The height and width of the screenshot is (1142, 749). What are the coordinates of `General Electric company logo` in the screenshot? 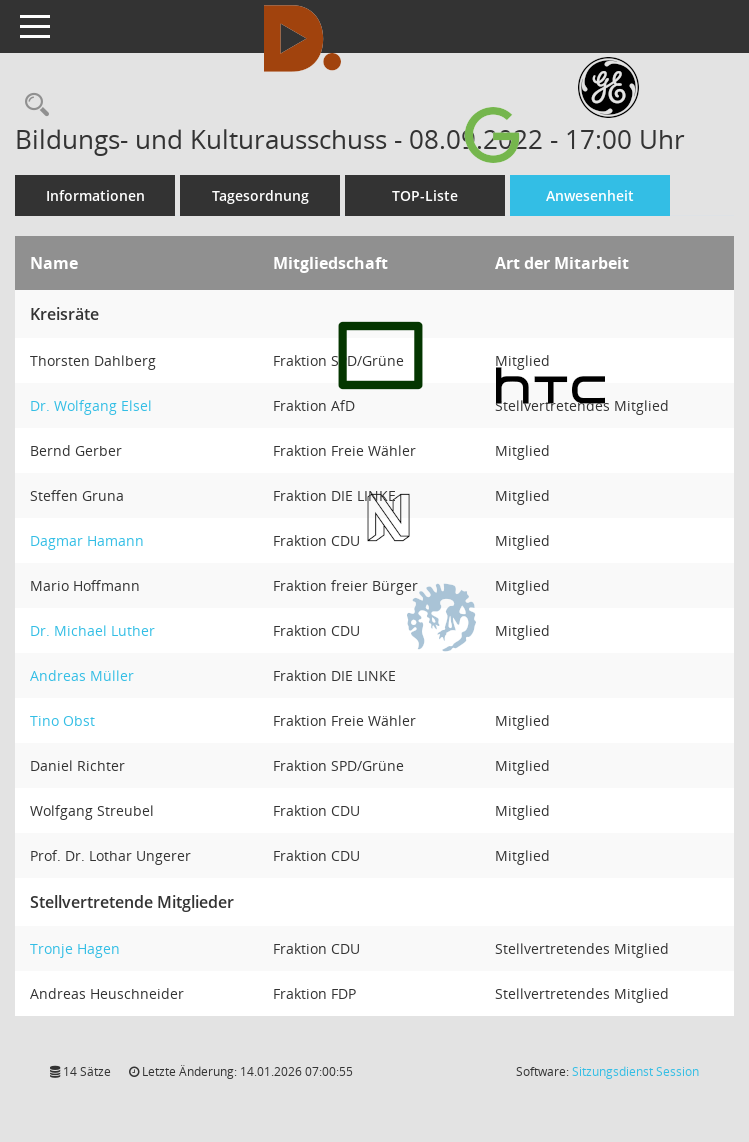 It's located at (608, 87).